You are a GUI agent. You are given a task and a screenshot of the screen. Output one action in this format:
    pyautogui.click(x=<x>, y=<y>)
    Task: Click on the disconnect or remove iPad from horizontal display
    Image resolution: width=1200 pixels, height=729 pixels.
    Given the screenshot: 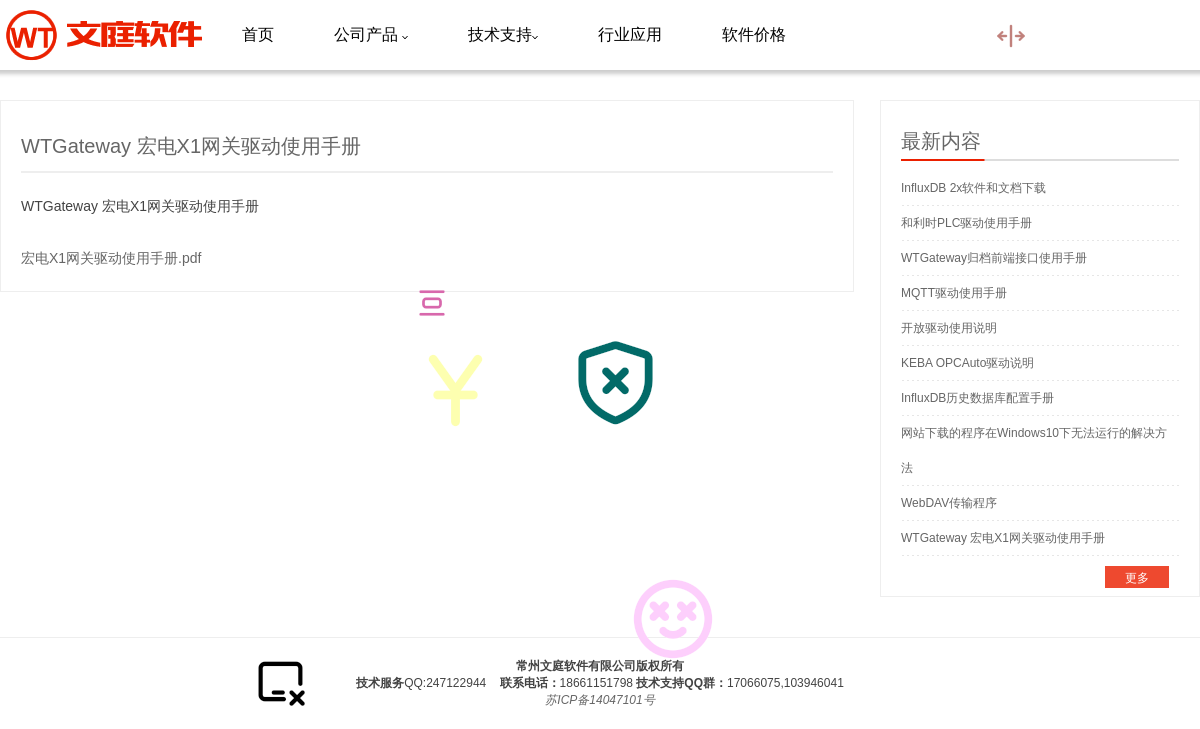 What is the action you would take?
    pyautogui.click(x=280, y=681)
    